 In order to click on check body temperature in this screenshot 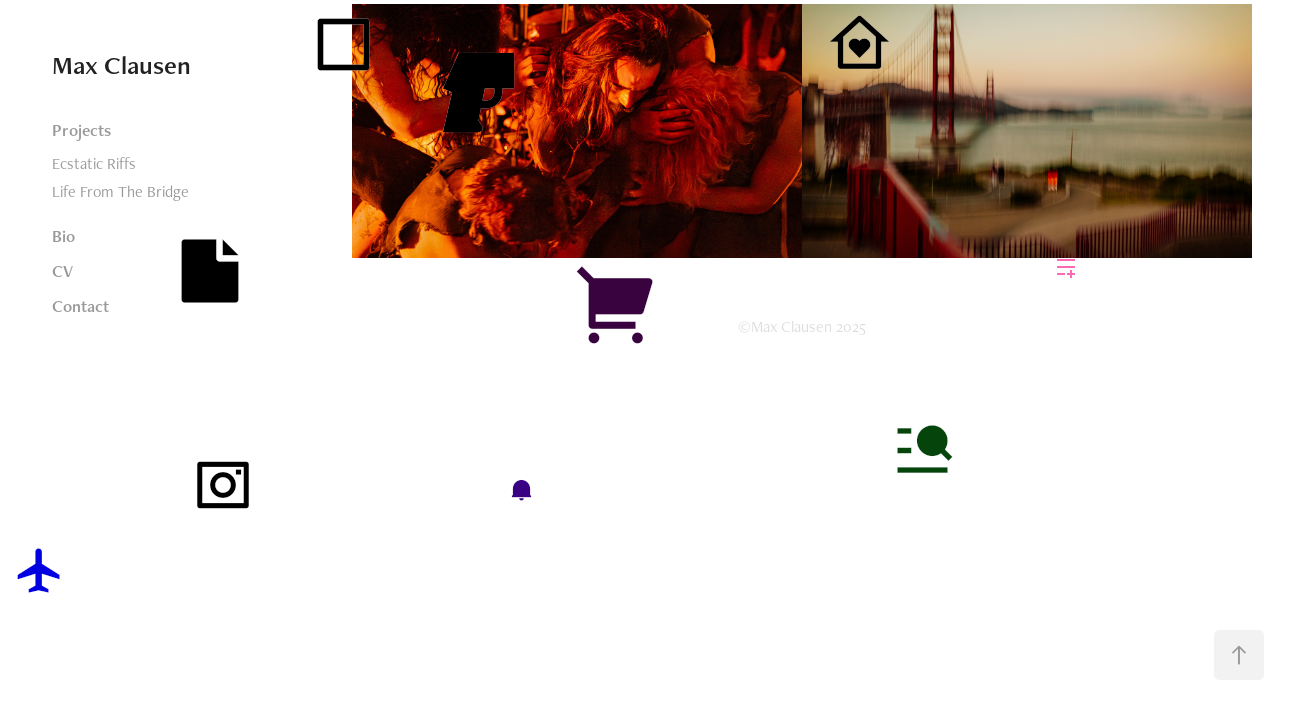, I will do `click(478, 92)`.